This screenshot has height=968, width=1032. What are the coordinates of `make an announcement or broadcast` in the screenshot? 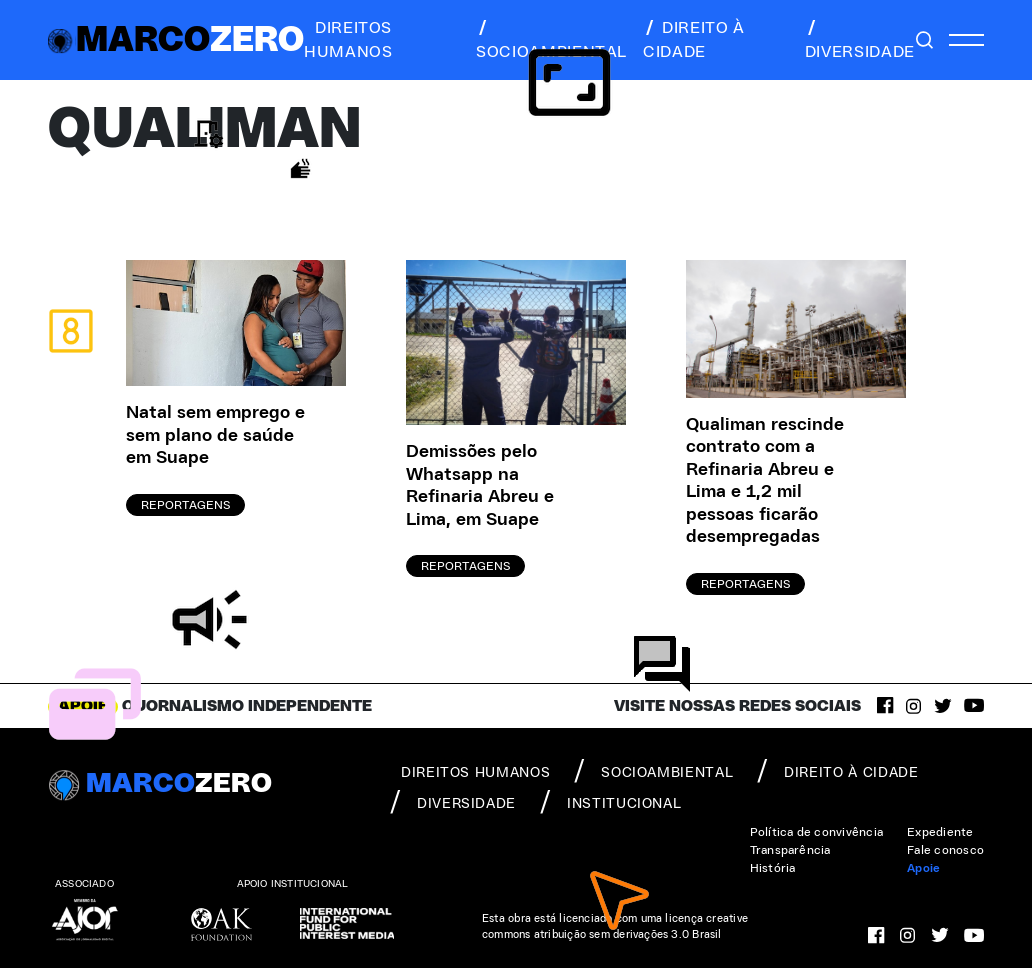 It's located at (209, 619).